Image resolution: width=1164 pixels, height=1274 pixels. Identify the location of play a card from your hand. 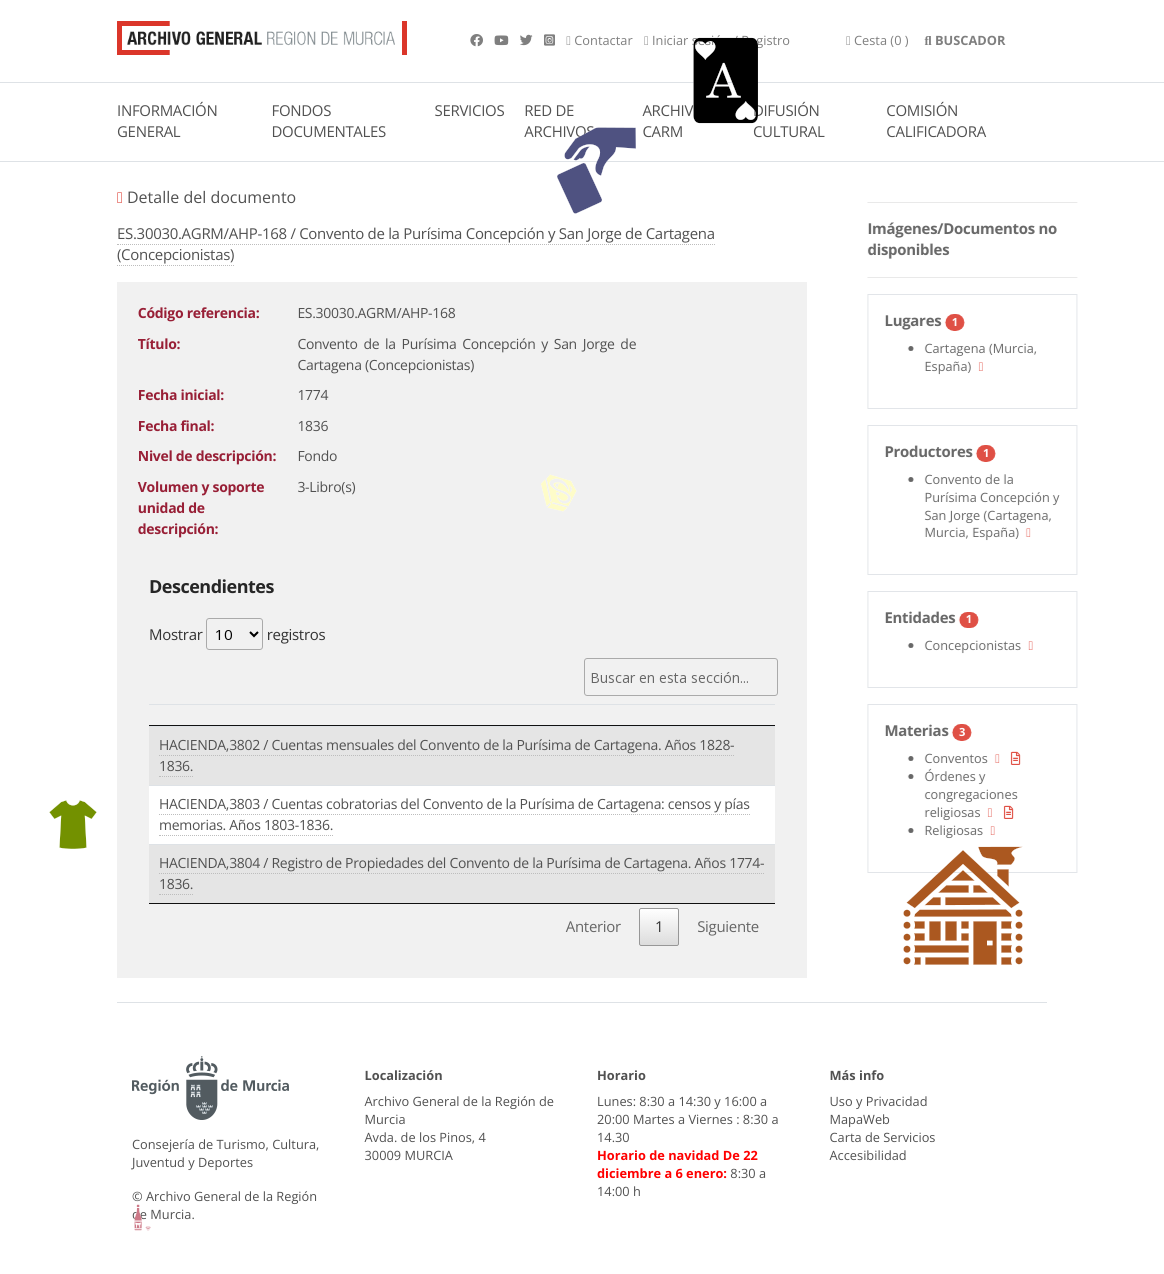
(596, 170).